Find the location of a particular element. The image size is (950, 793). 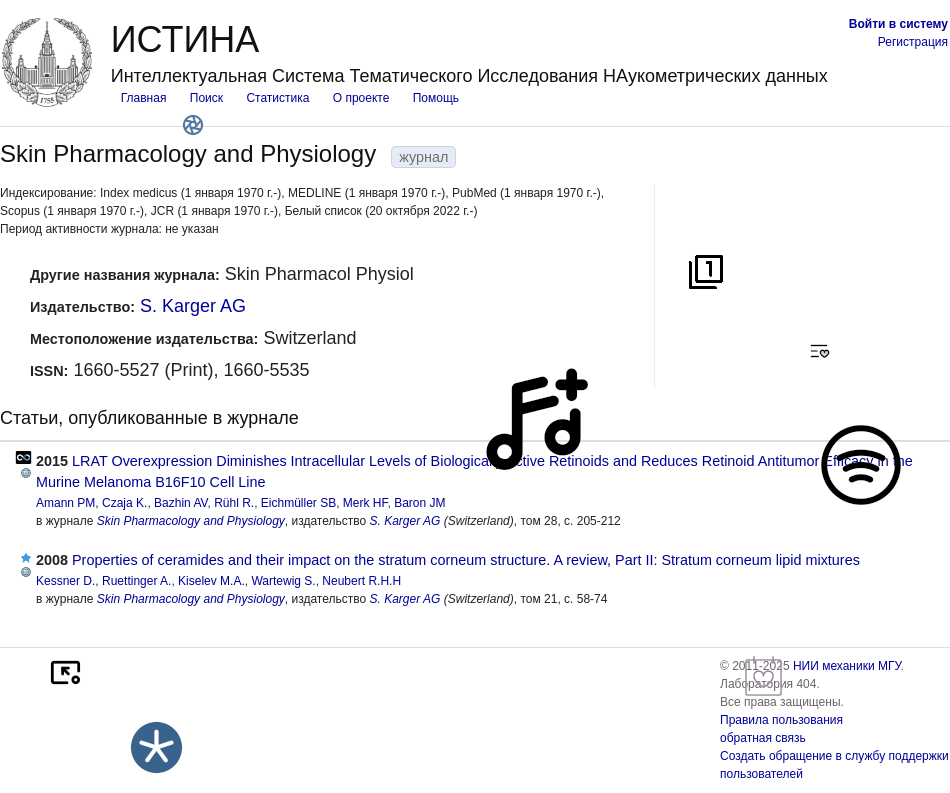

view your favorites list is located at coordinates (819, 351).